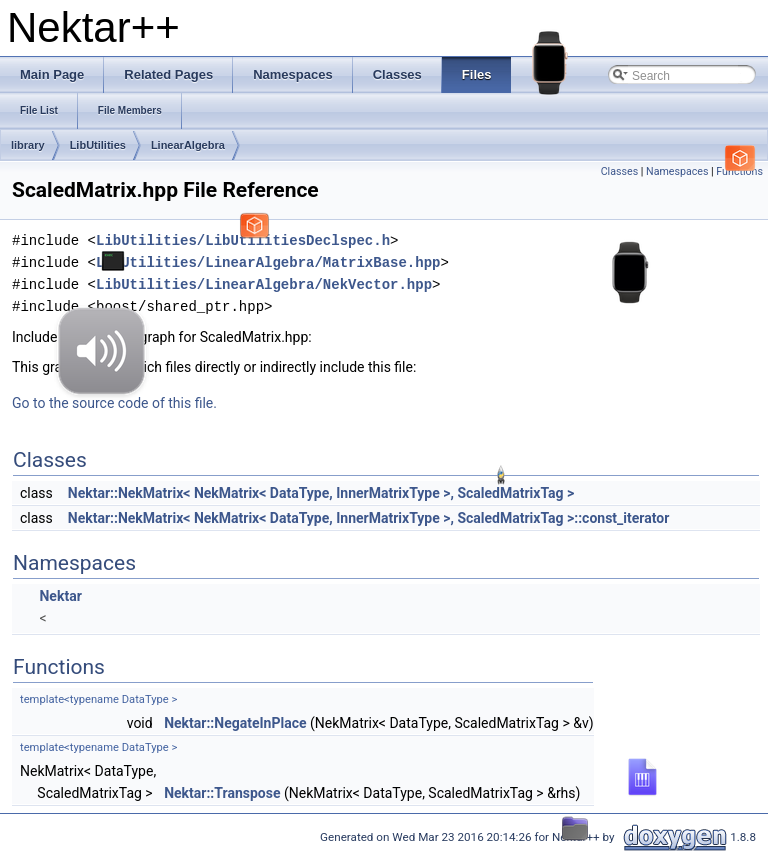 The width and height of the screenshot is (768, 853). What do you see at coordinates (740, 157) in the screenshot?
I see `open a 3D model file in OBJ format` at bounding box center [740, 157].